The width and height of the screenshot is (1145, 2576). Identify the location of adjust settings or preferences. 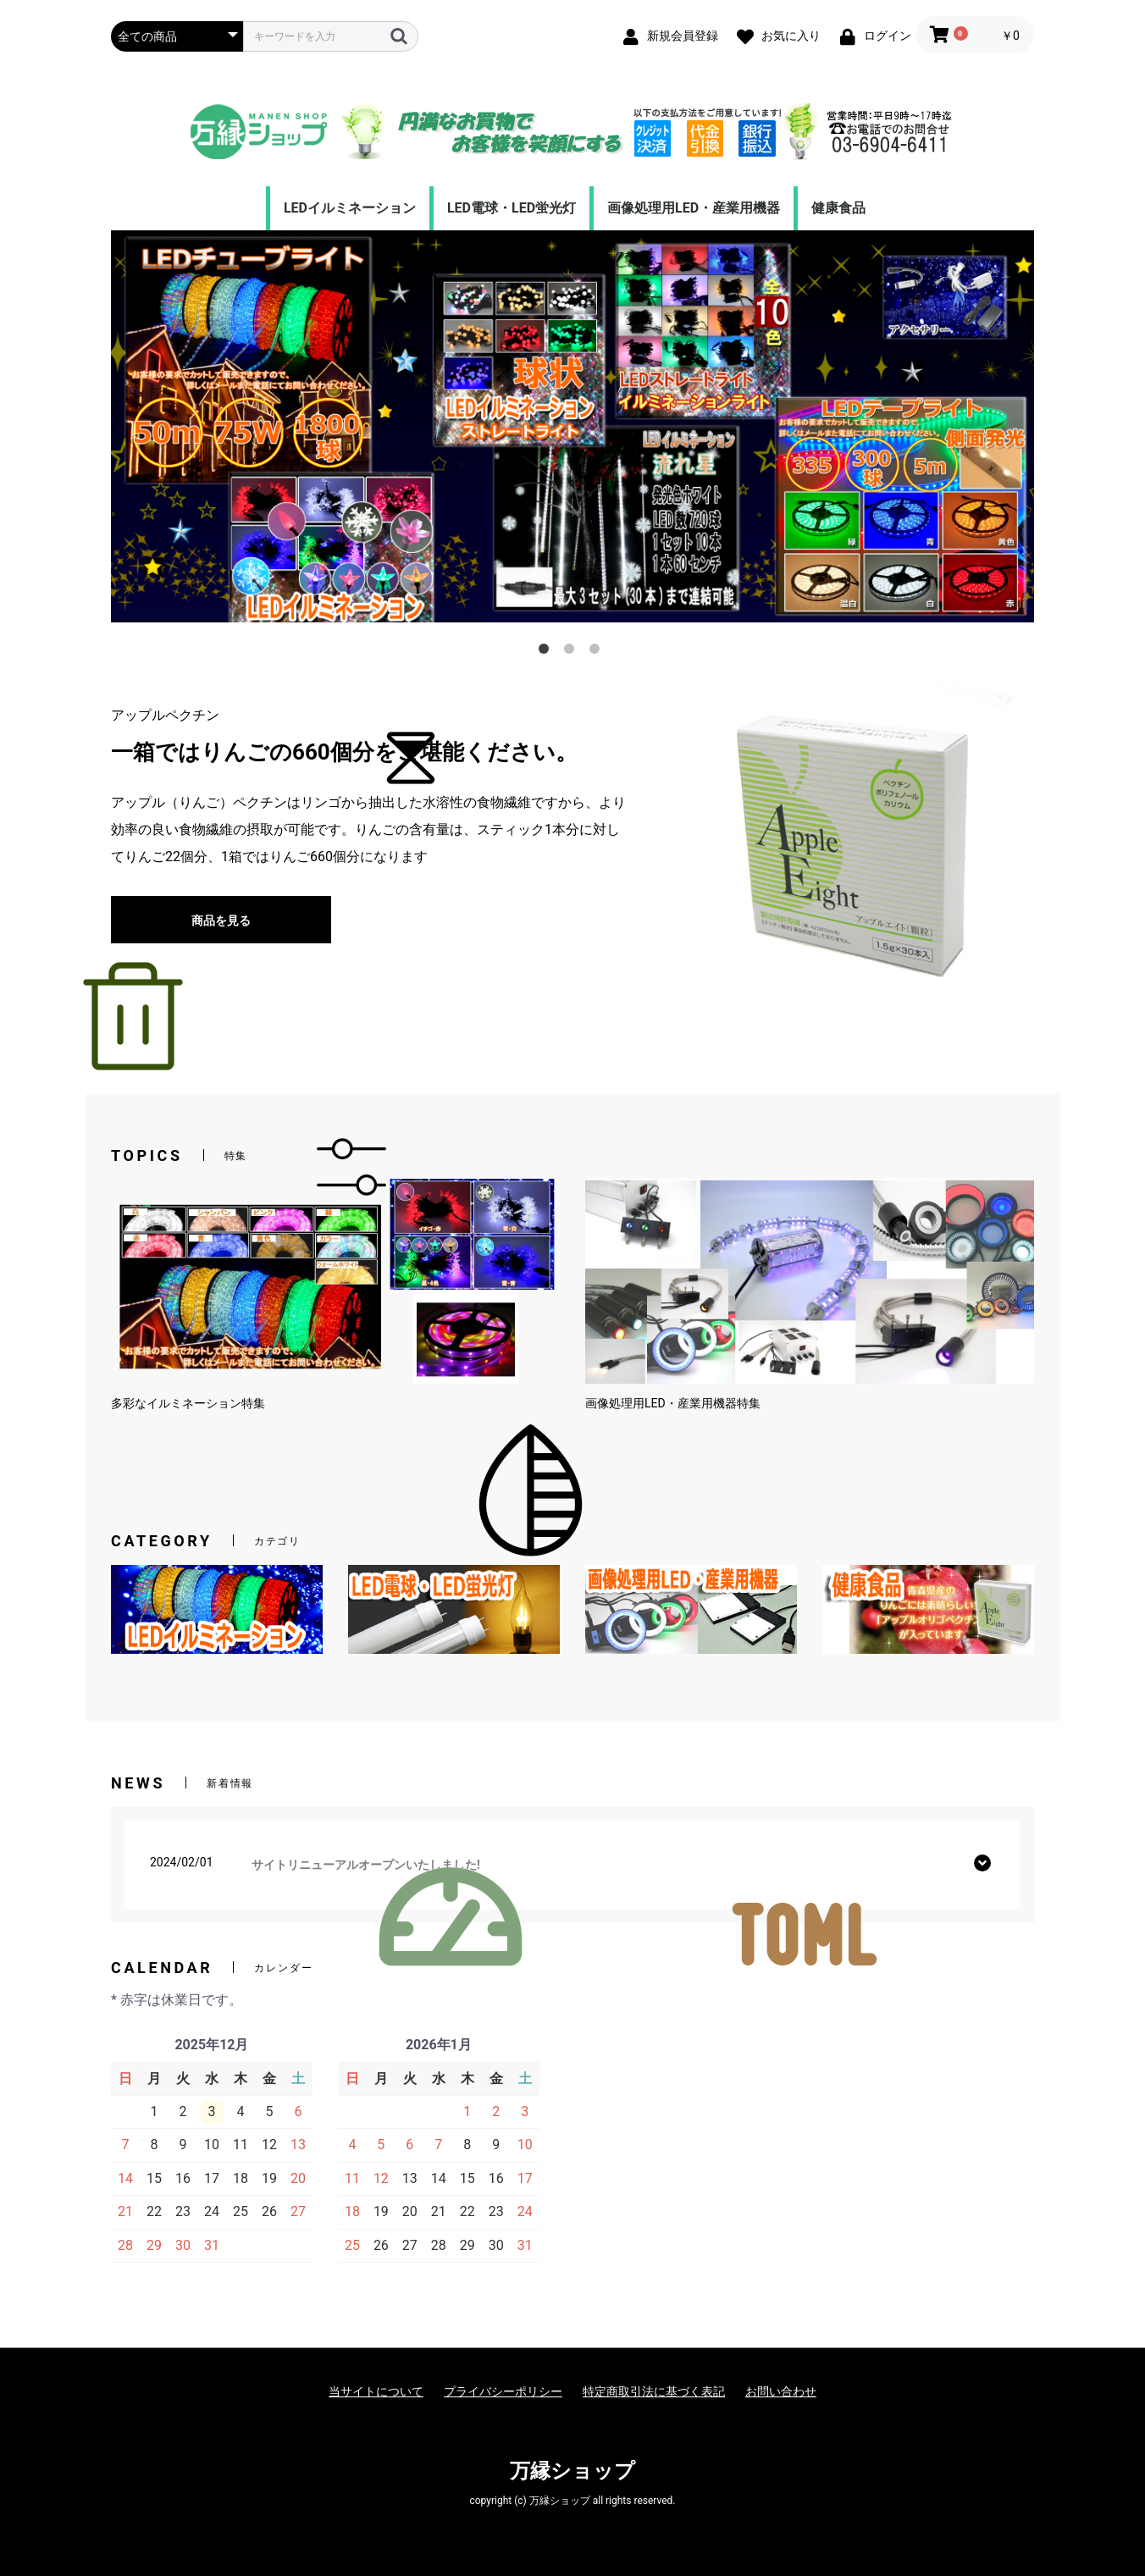
(351, 1167).